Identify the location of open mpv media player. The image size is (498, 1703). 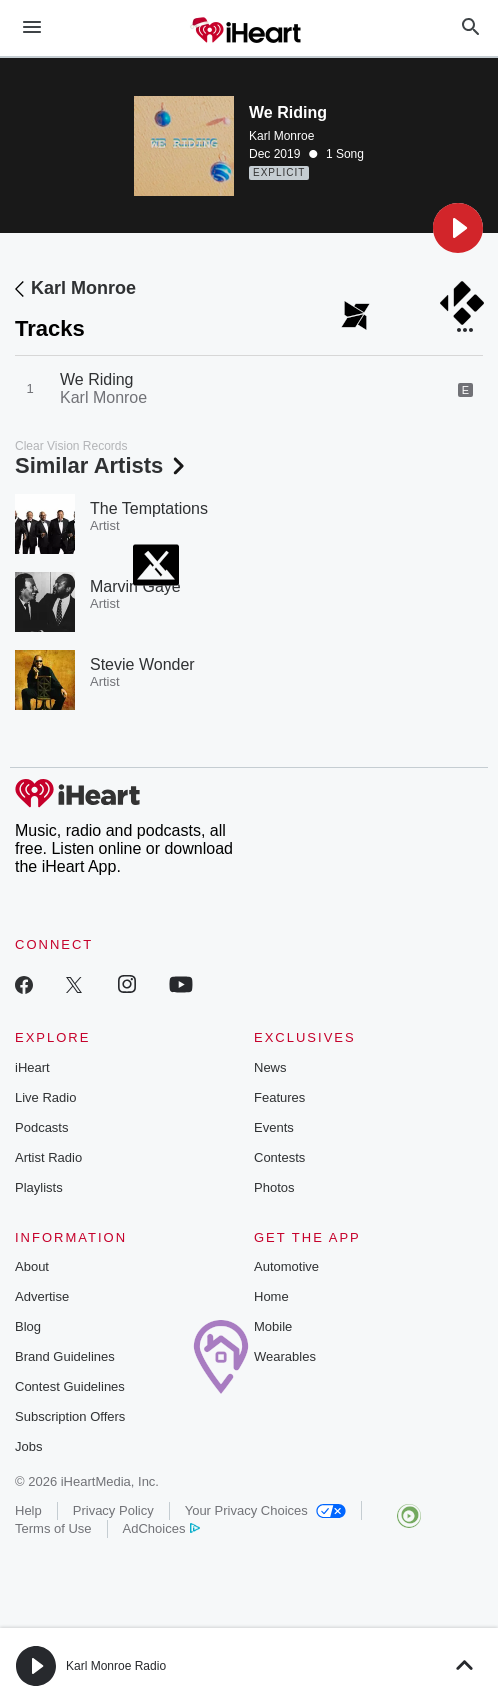
(409, 1516).